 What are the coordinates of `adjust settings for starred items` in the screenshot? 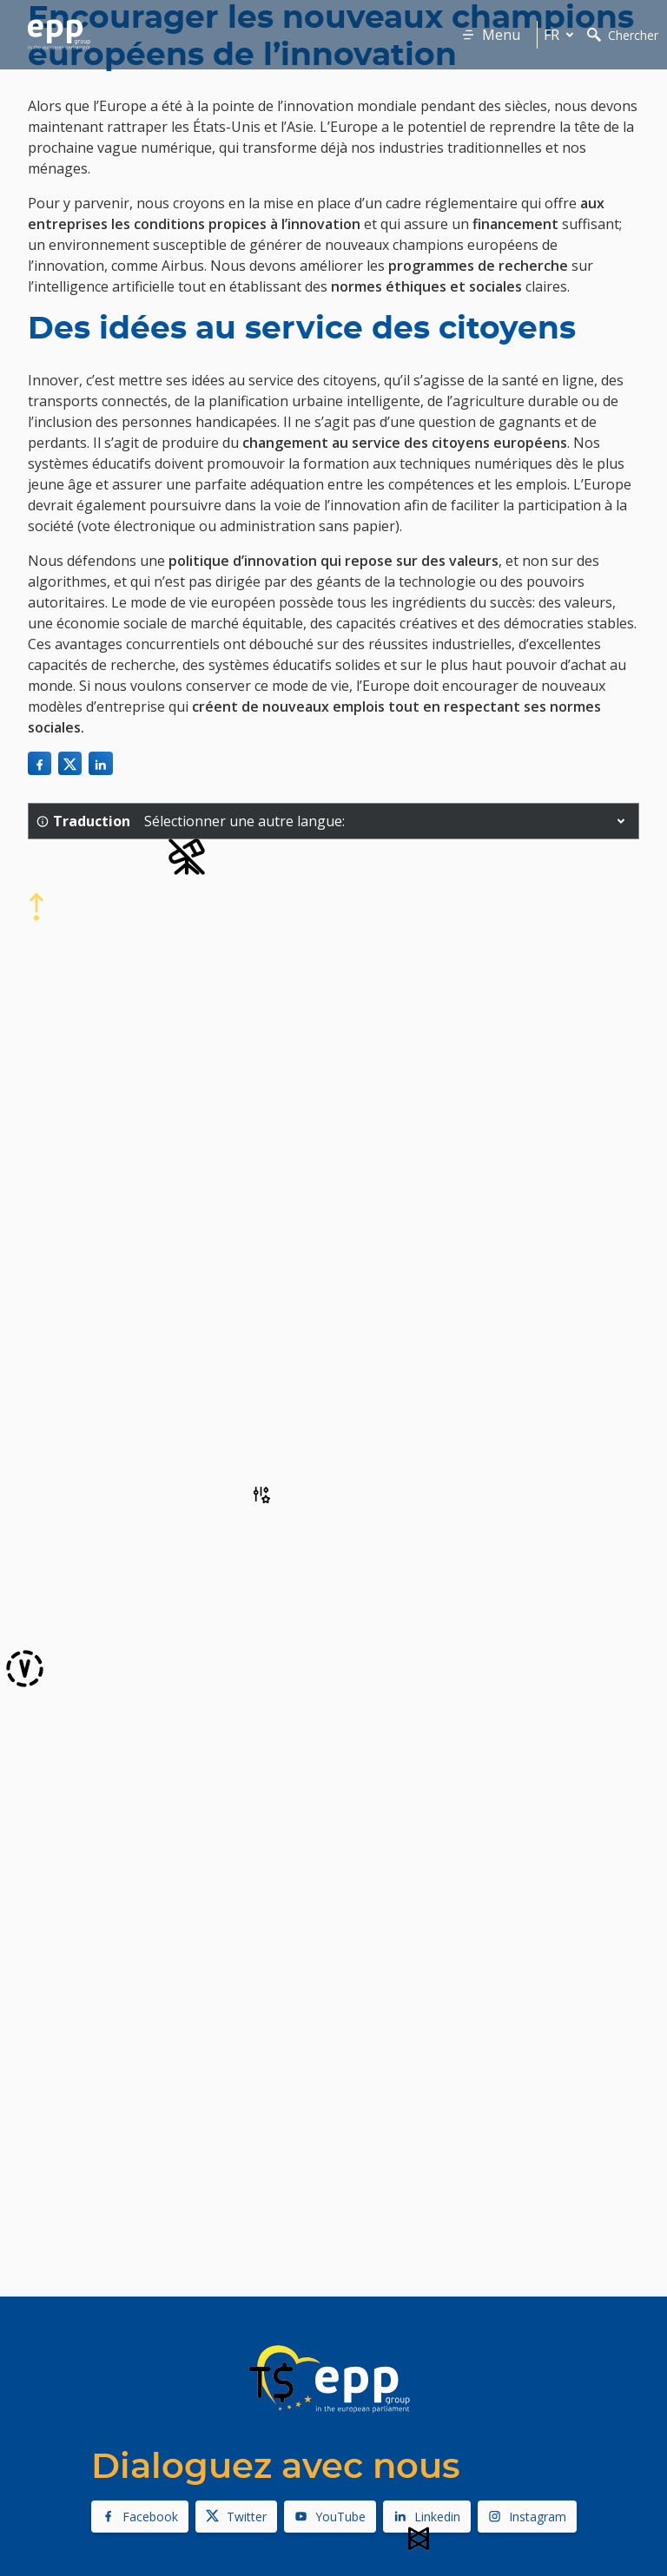 It's located at (261, 1494).